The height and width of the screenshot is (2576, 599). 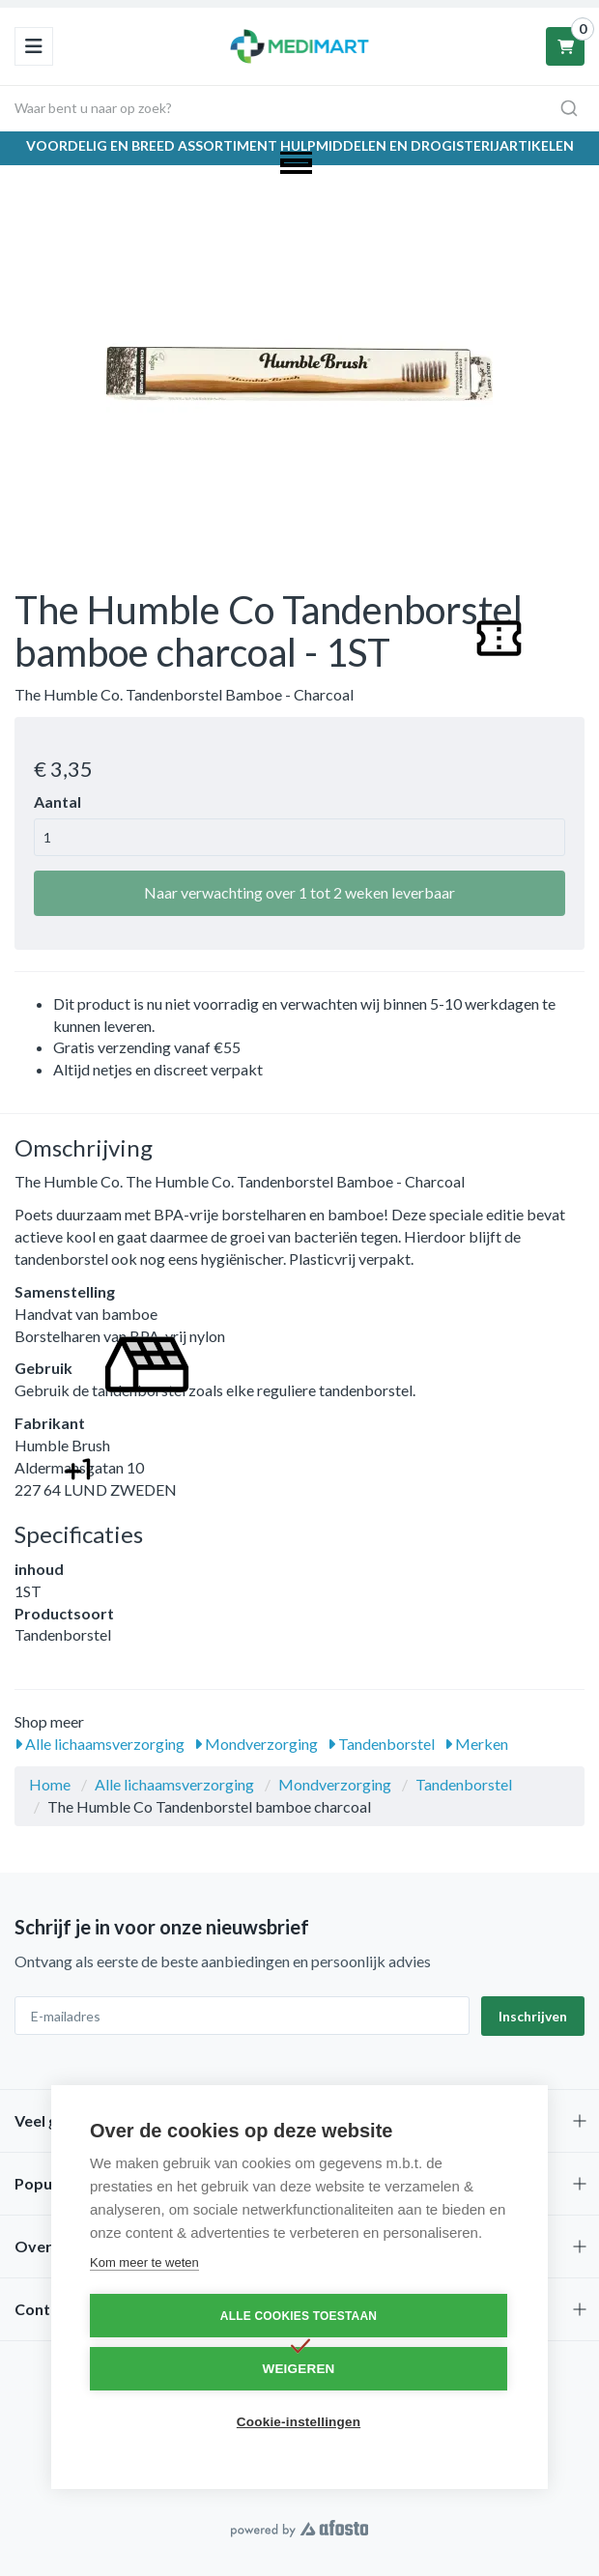 What do you see at coordinates (78, 1470) in the screenshot?
I see `add one to a count or quantity` at bounding box center [78, 1470].